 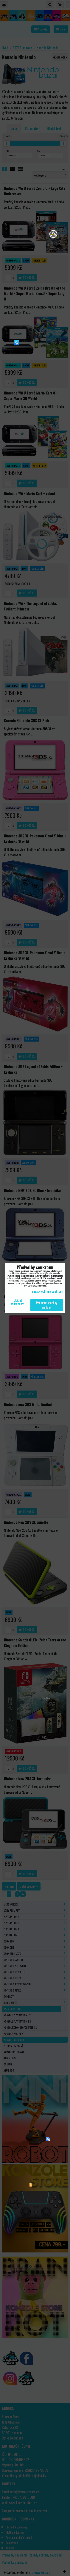 I want to click on an ogg audio file, so click(x=31, y=2185).